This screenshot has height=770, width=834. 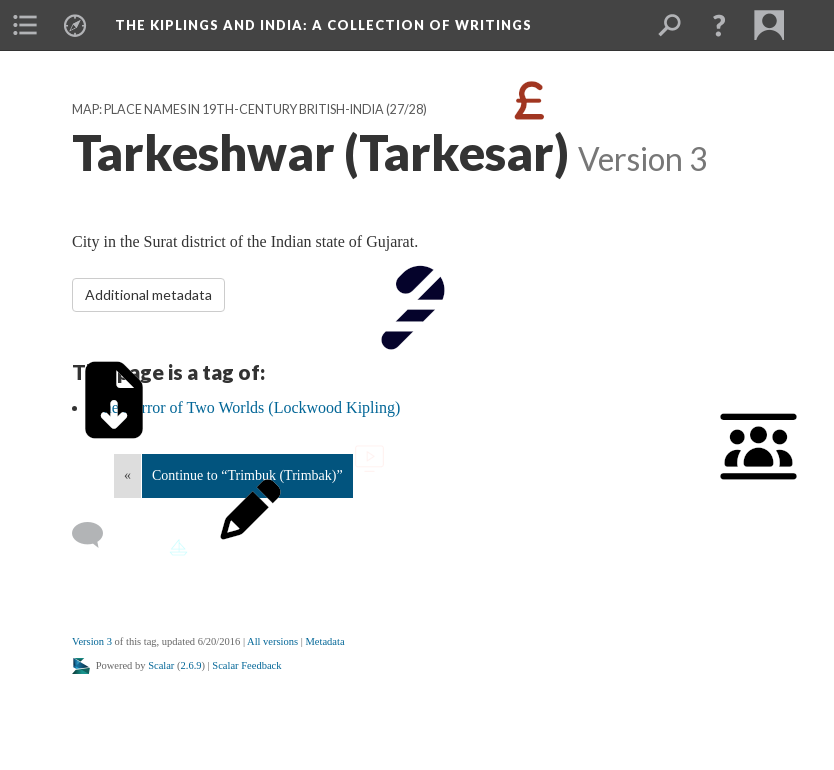 I want to click on view team members or user directory, so click(x=758, y=445).